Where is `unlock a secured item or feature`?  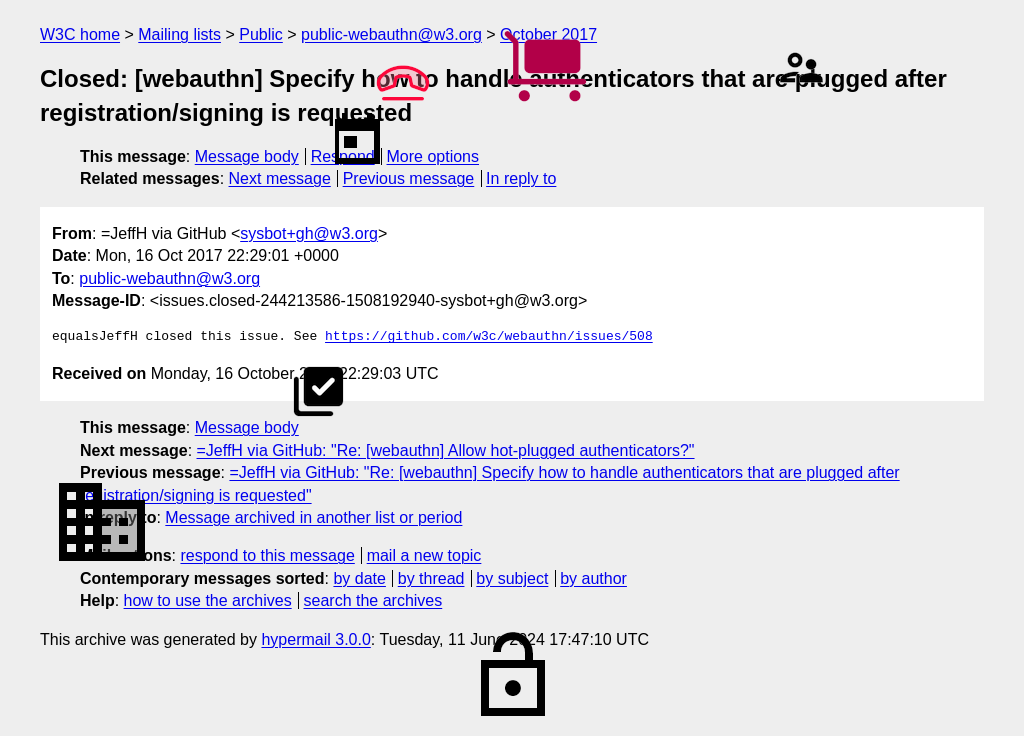
unlock a secured item or feature is located at coordinates (513, 676).